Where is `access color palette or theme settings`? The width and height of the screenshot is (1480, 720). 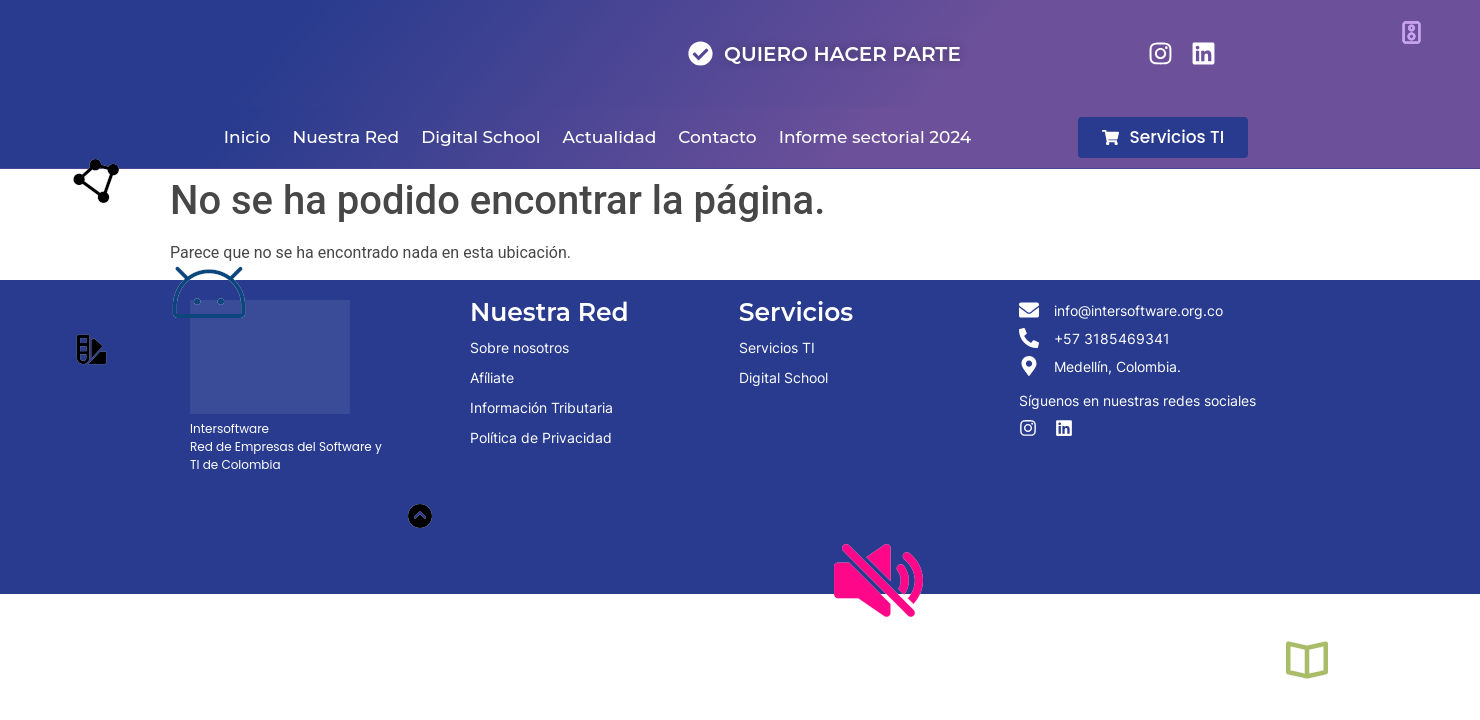
access color palette or theme settings is located at coordinates (91, 349).